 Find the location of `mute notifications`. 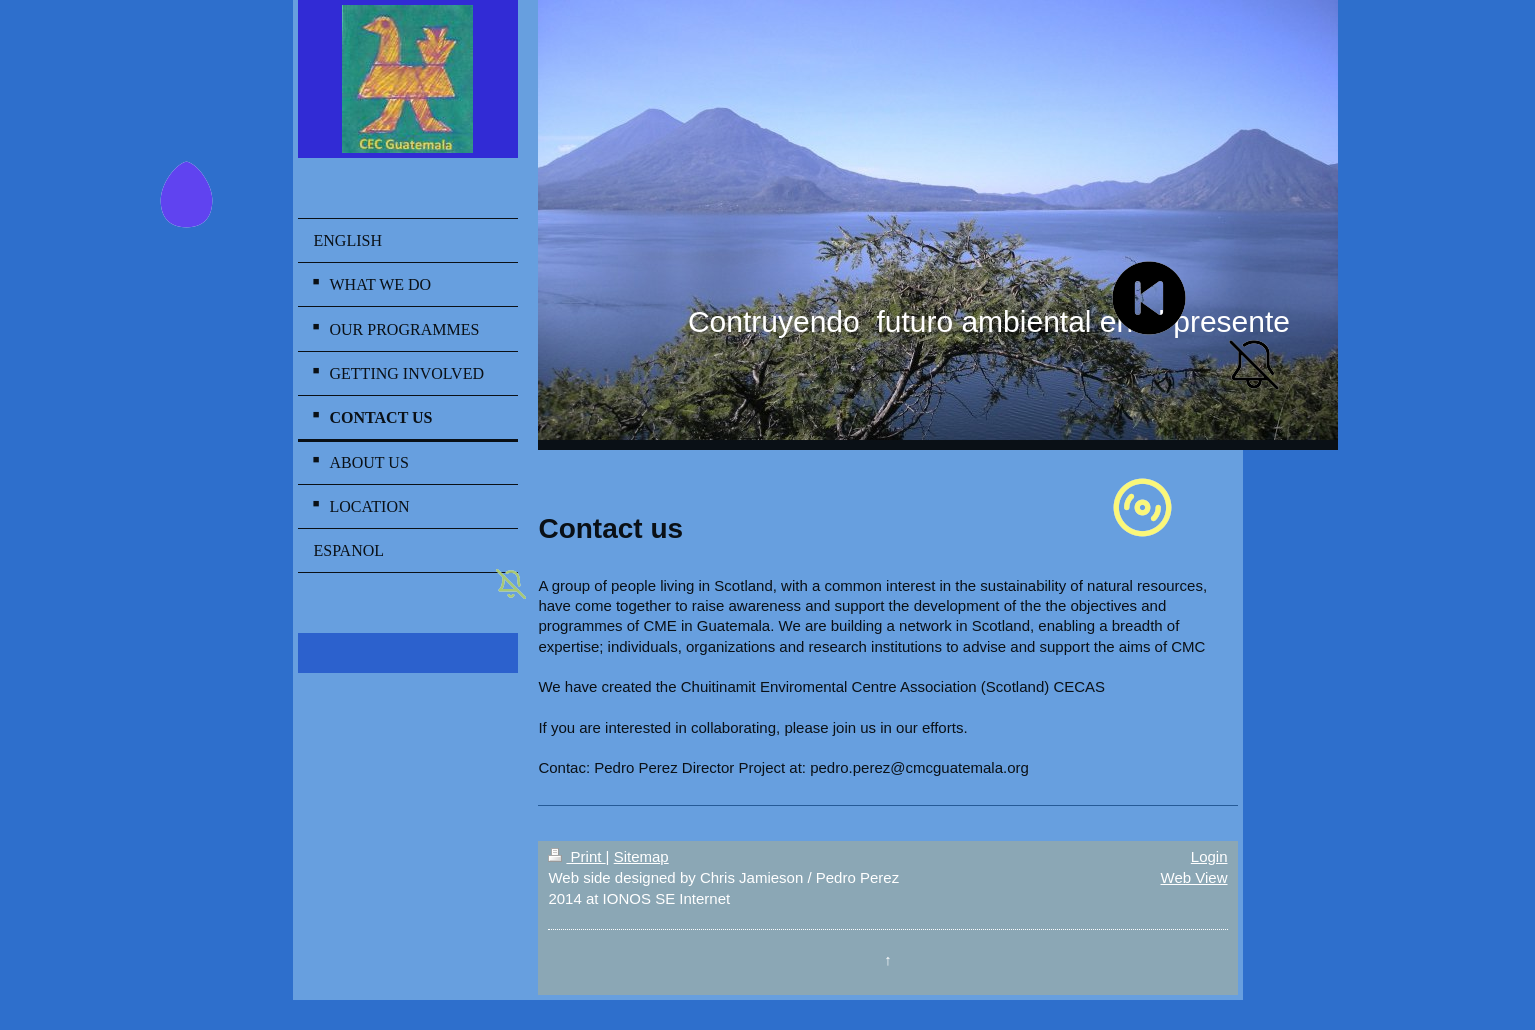

mute notifications is located at coordinates (511, 584).